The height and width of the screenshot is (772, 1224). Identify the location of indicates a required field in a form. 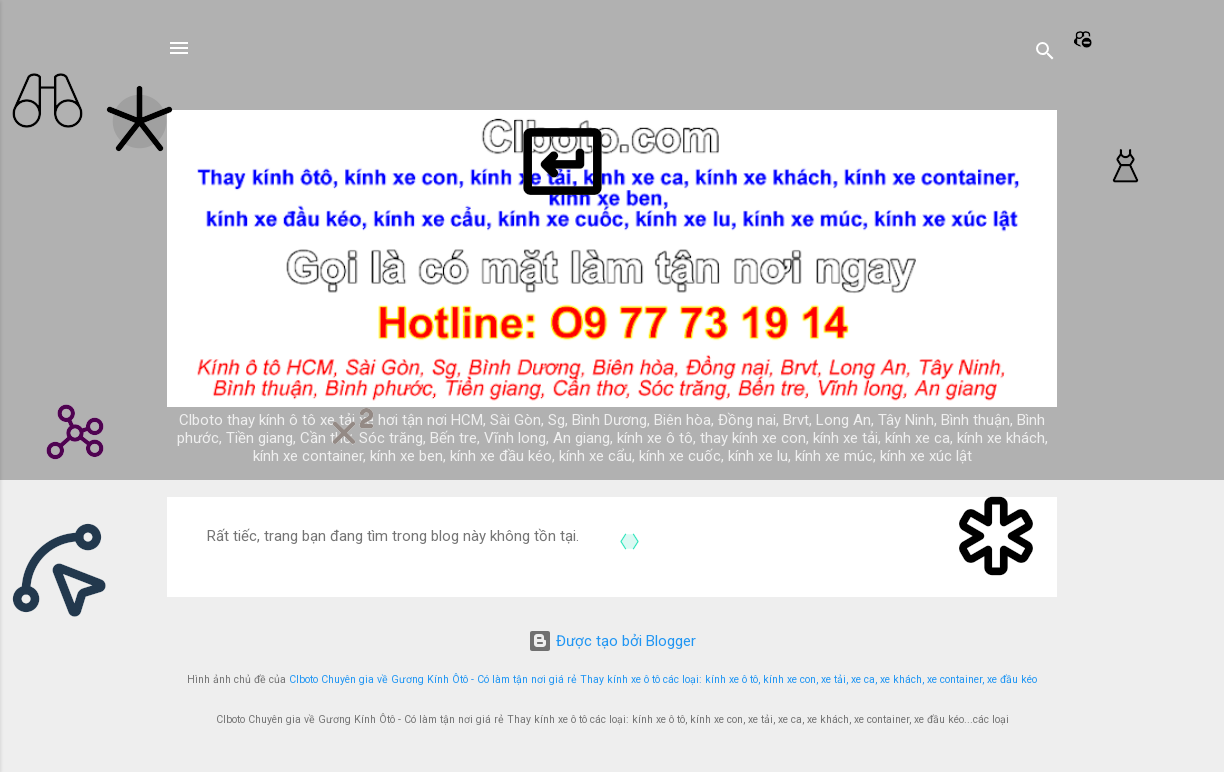
(139, 121).